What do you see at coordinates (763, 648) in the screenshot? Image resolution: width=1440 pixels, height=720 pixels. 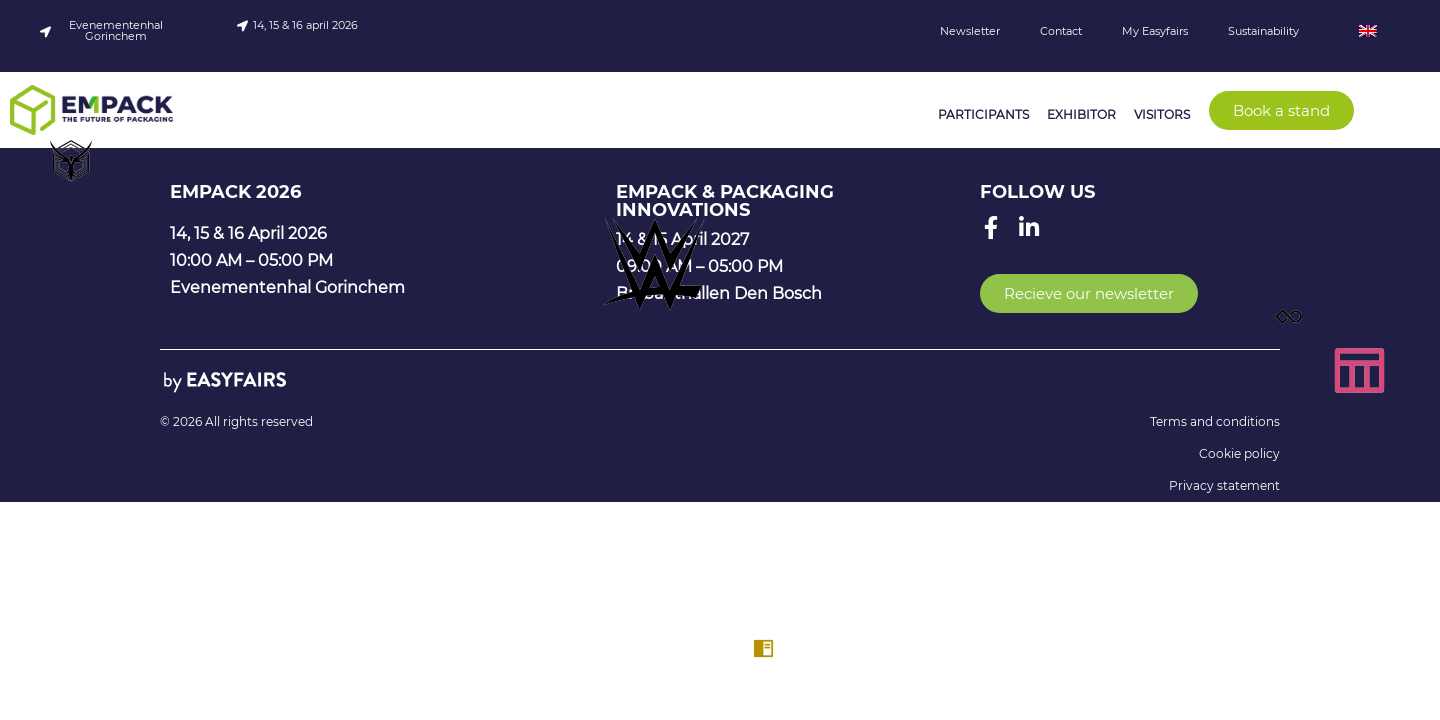 I see `open reading mode or e-reader` at bounding box center [763, 648].